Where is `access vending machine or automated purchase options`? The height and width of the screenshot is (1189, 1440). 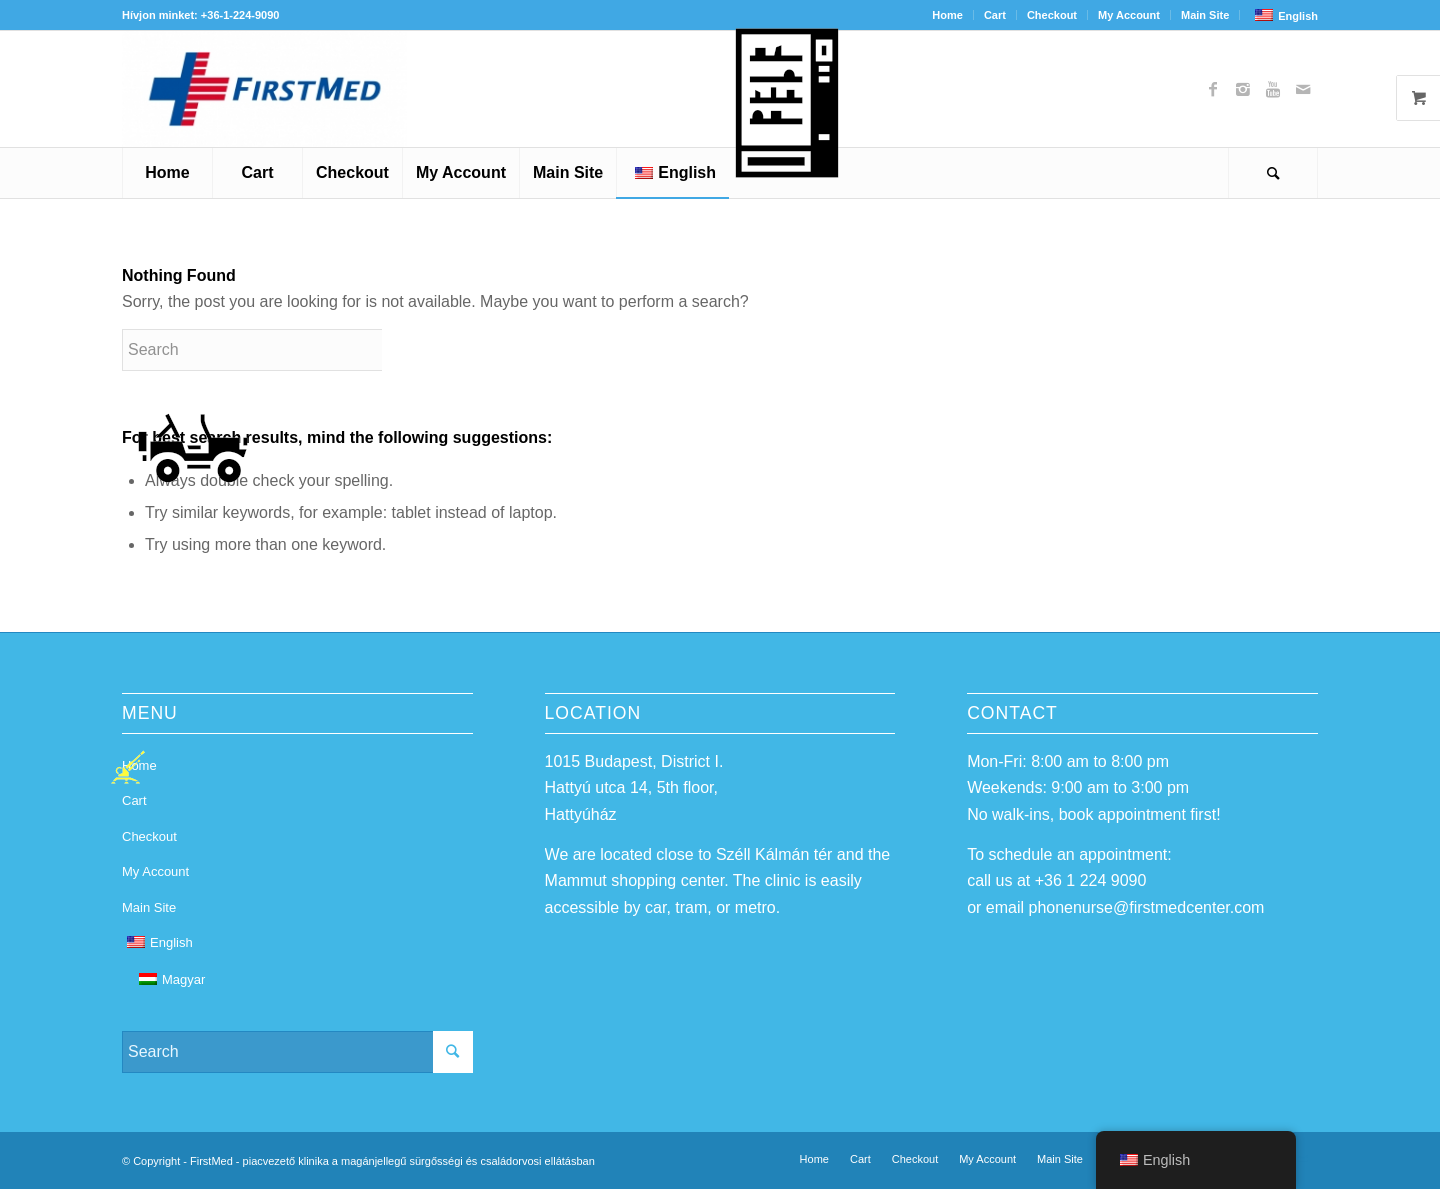 access vending machine or automated purchase options is located at coordinates (787, 103).